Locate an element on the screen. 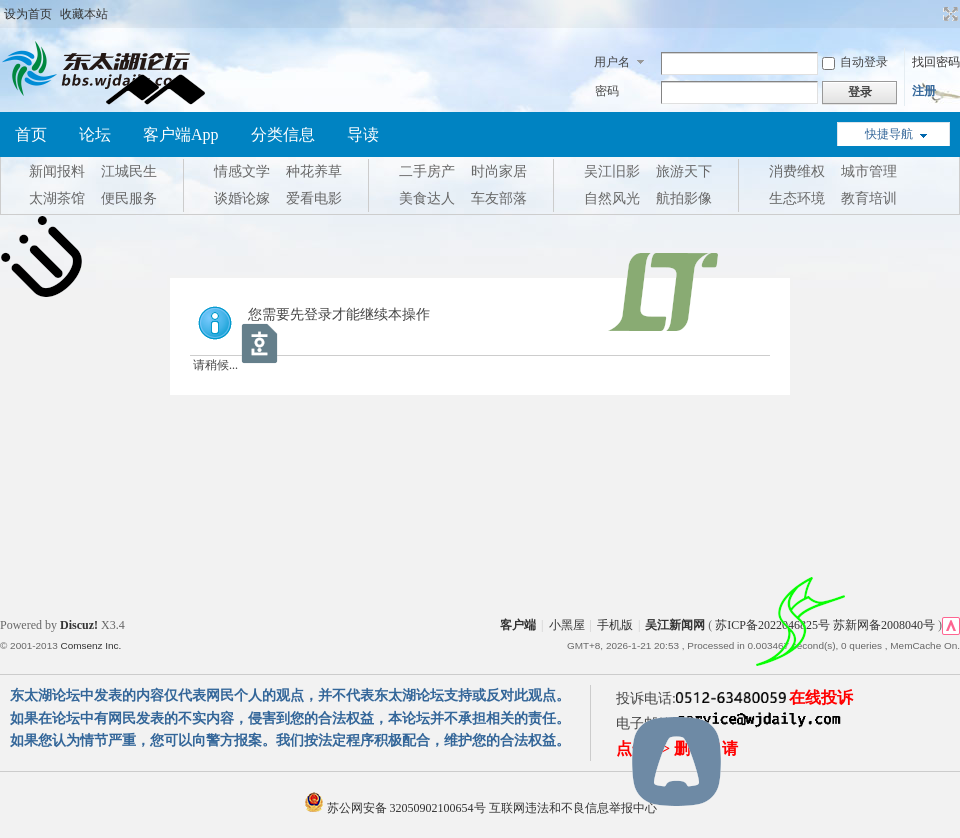 The height and width of the screenshot is (838, 960). dovecot email server logo is located at coordinates (155, 89).